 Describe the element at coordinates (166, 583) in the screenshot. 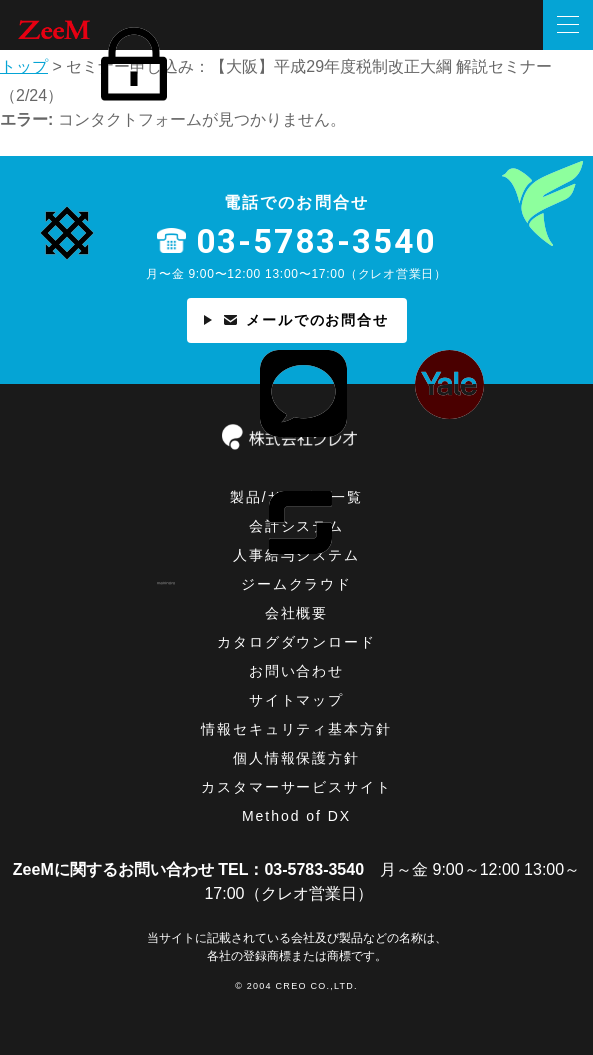

I see `Mahindra company logo` at that location.